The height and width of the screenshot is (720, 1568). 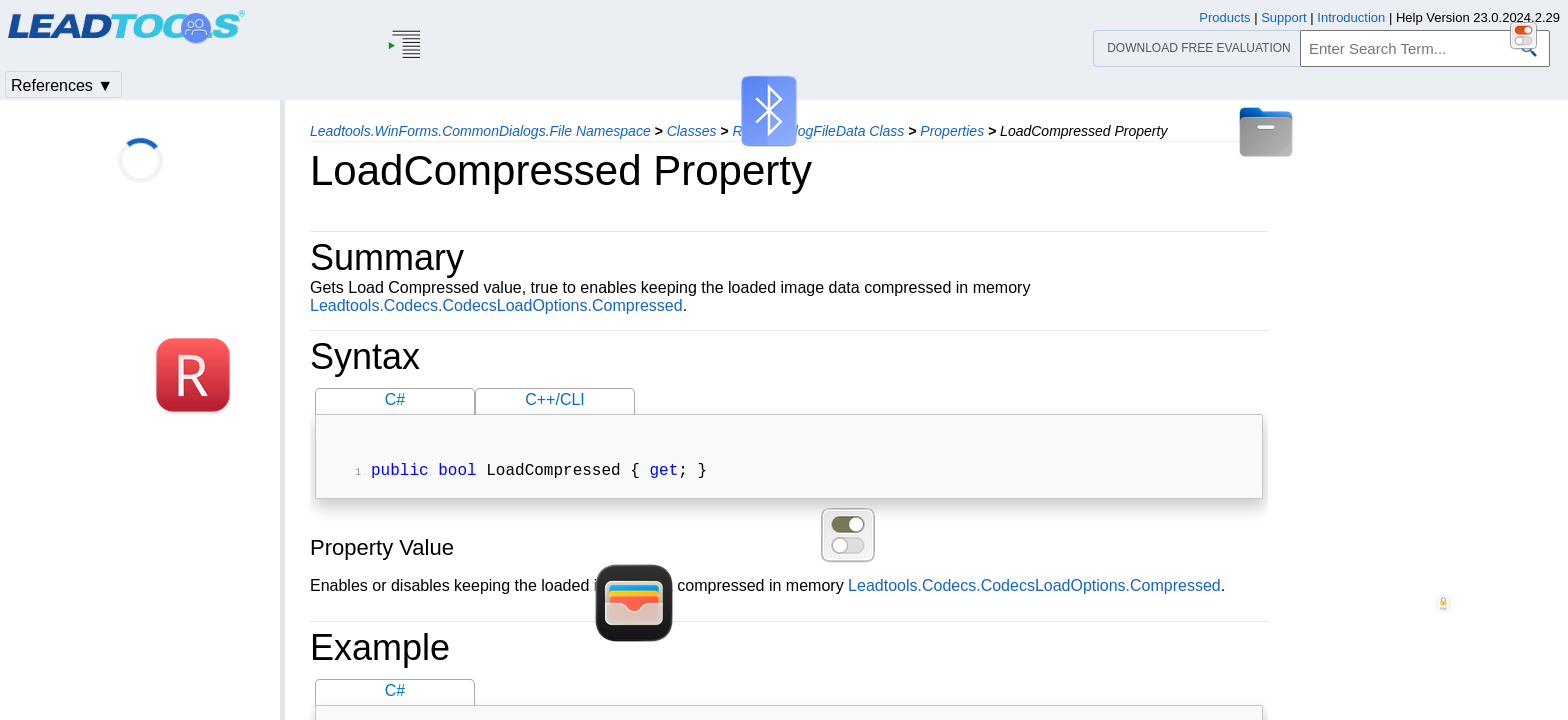 I want to click on open retext markdown editor, so click(x=193, y=375).